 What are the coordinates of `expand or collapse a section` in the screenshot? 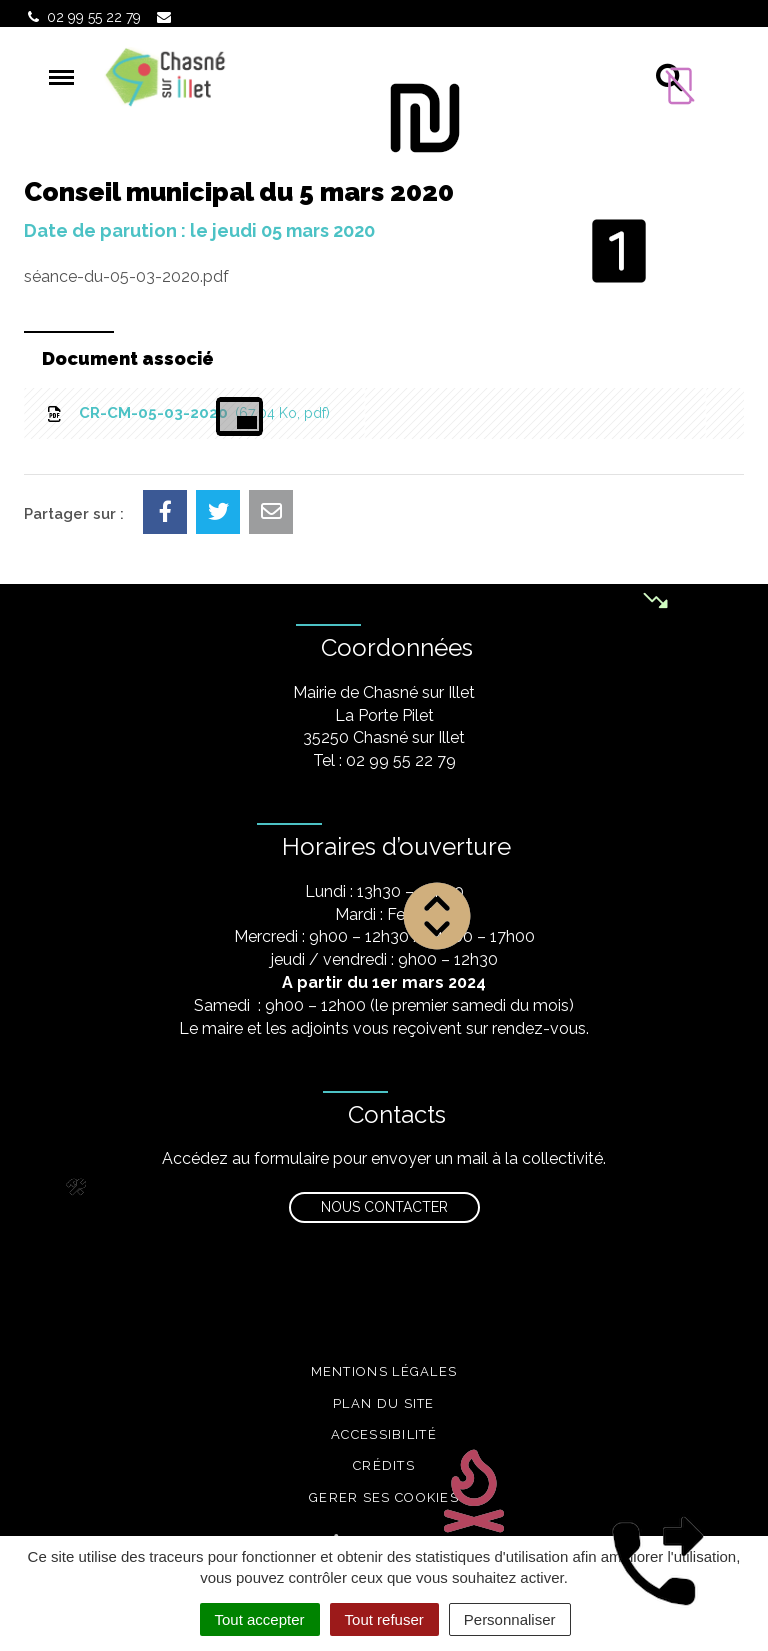 It's located at (437, 916).